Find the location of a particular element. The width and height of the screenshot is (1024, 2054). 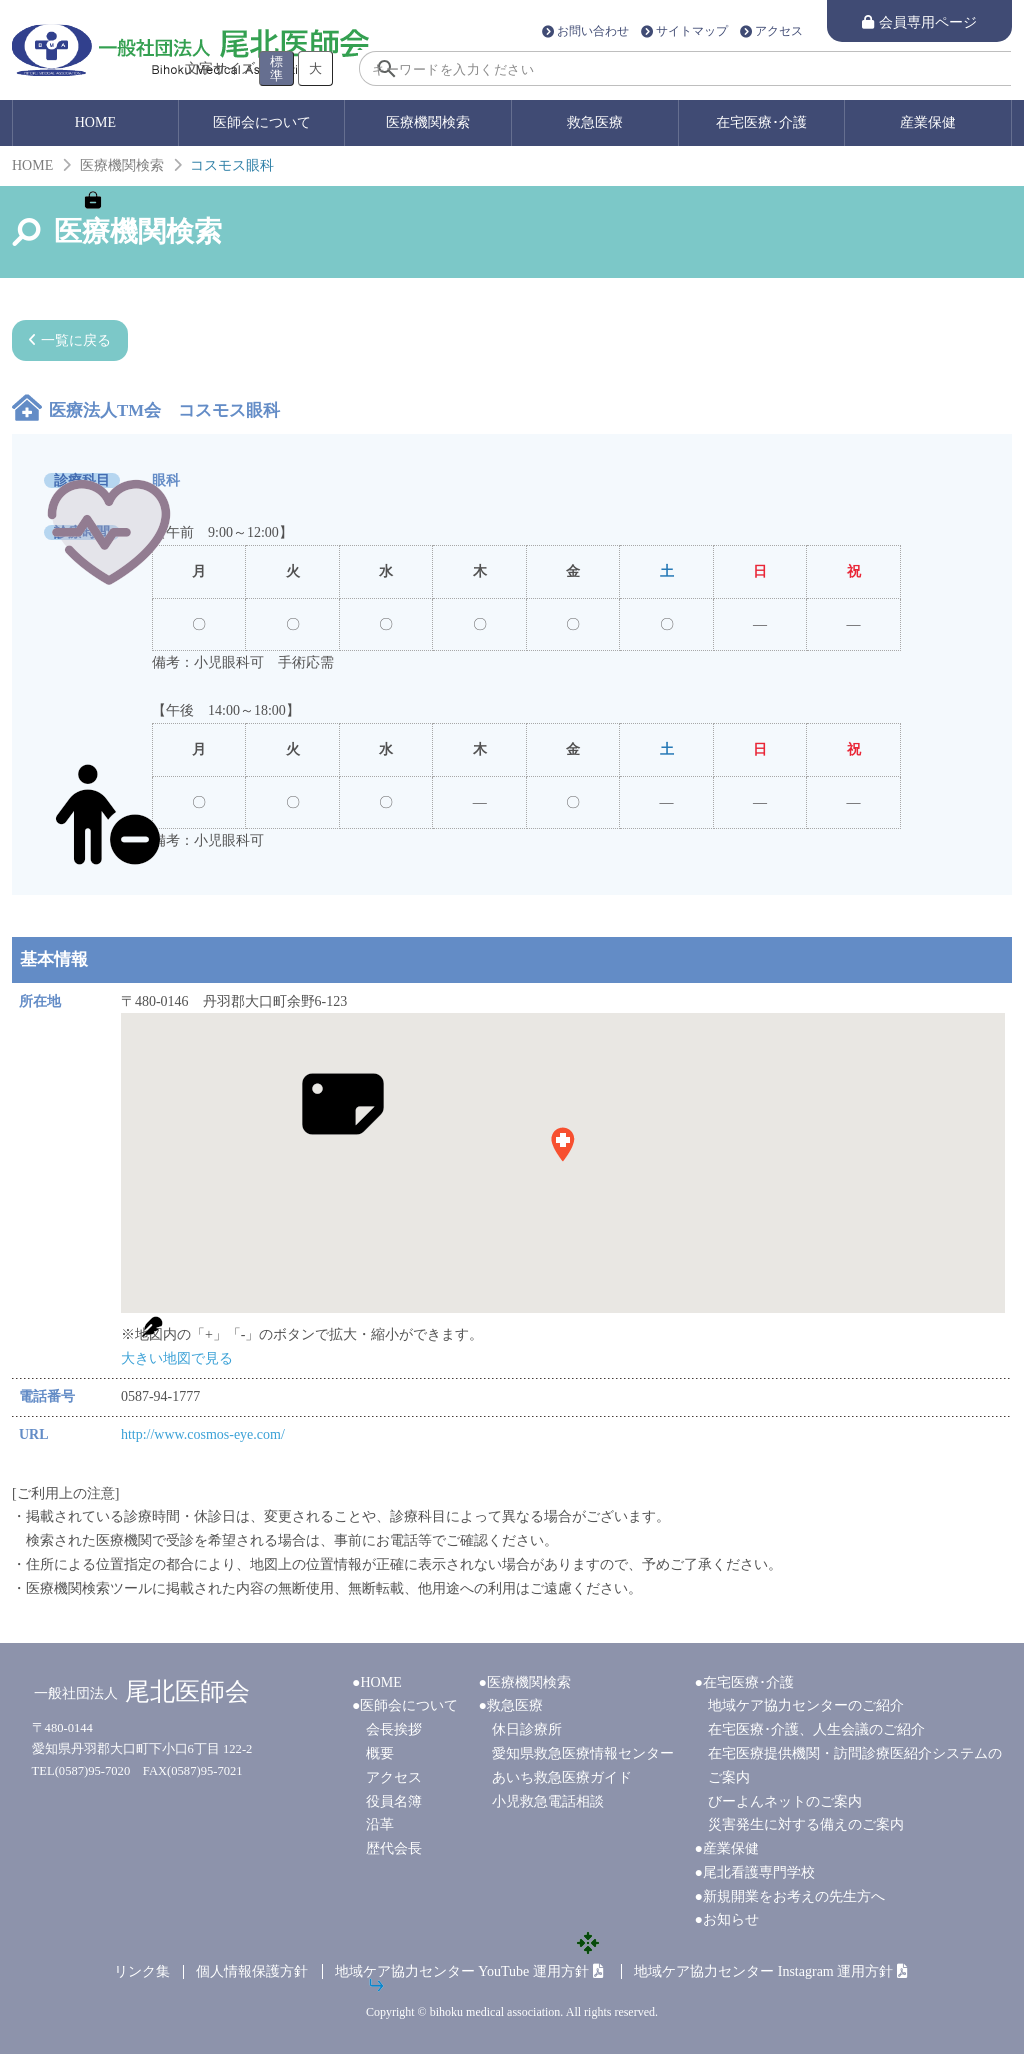

center or focus on a specific point is located at coordinates (588, 1943).